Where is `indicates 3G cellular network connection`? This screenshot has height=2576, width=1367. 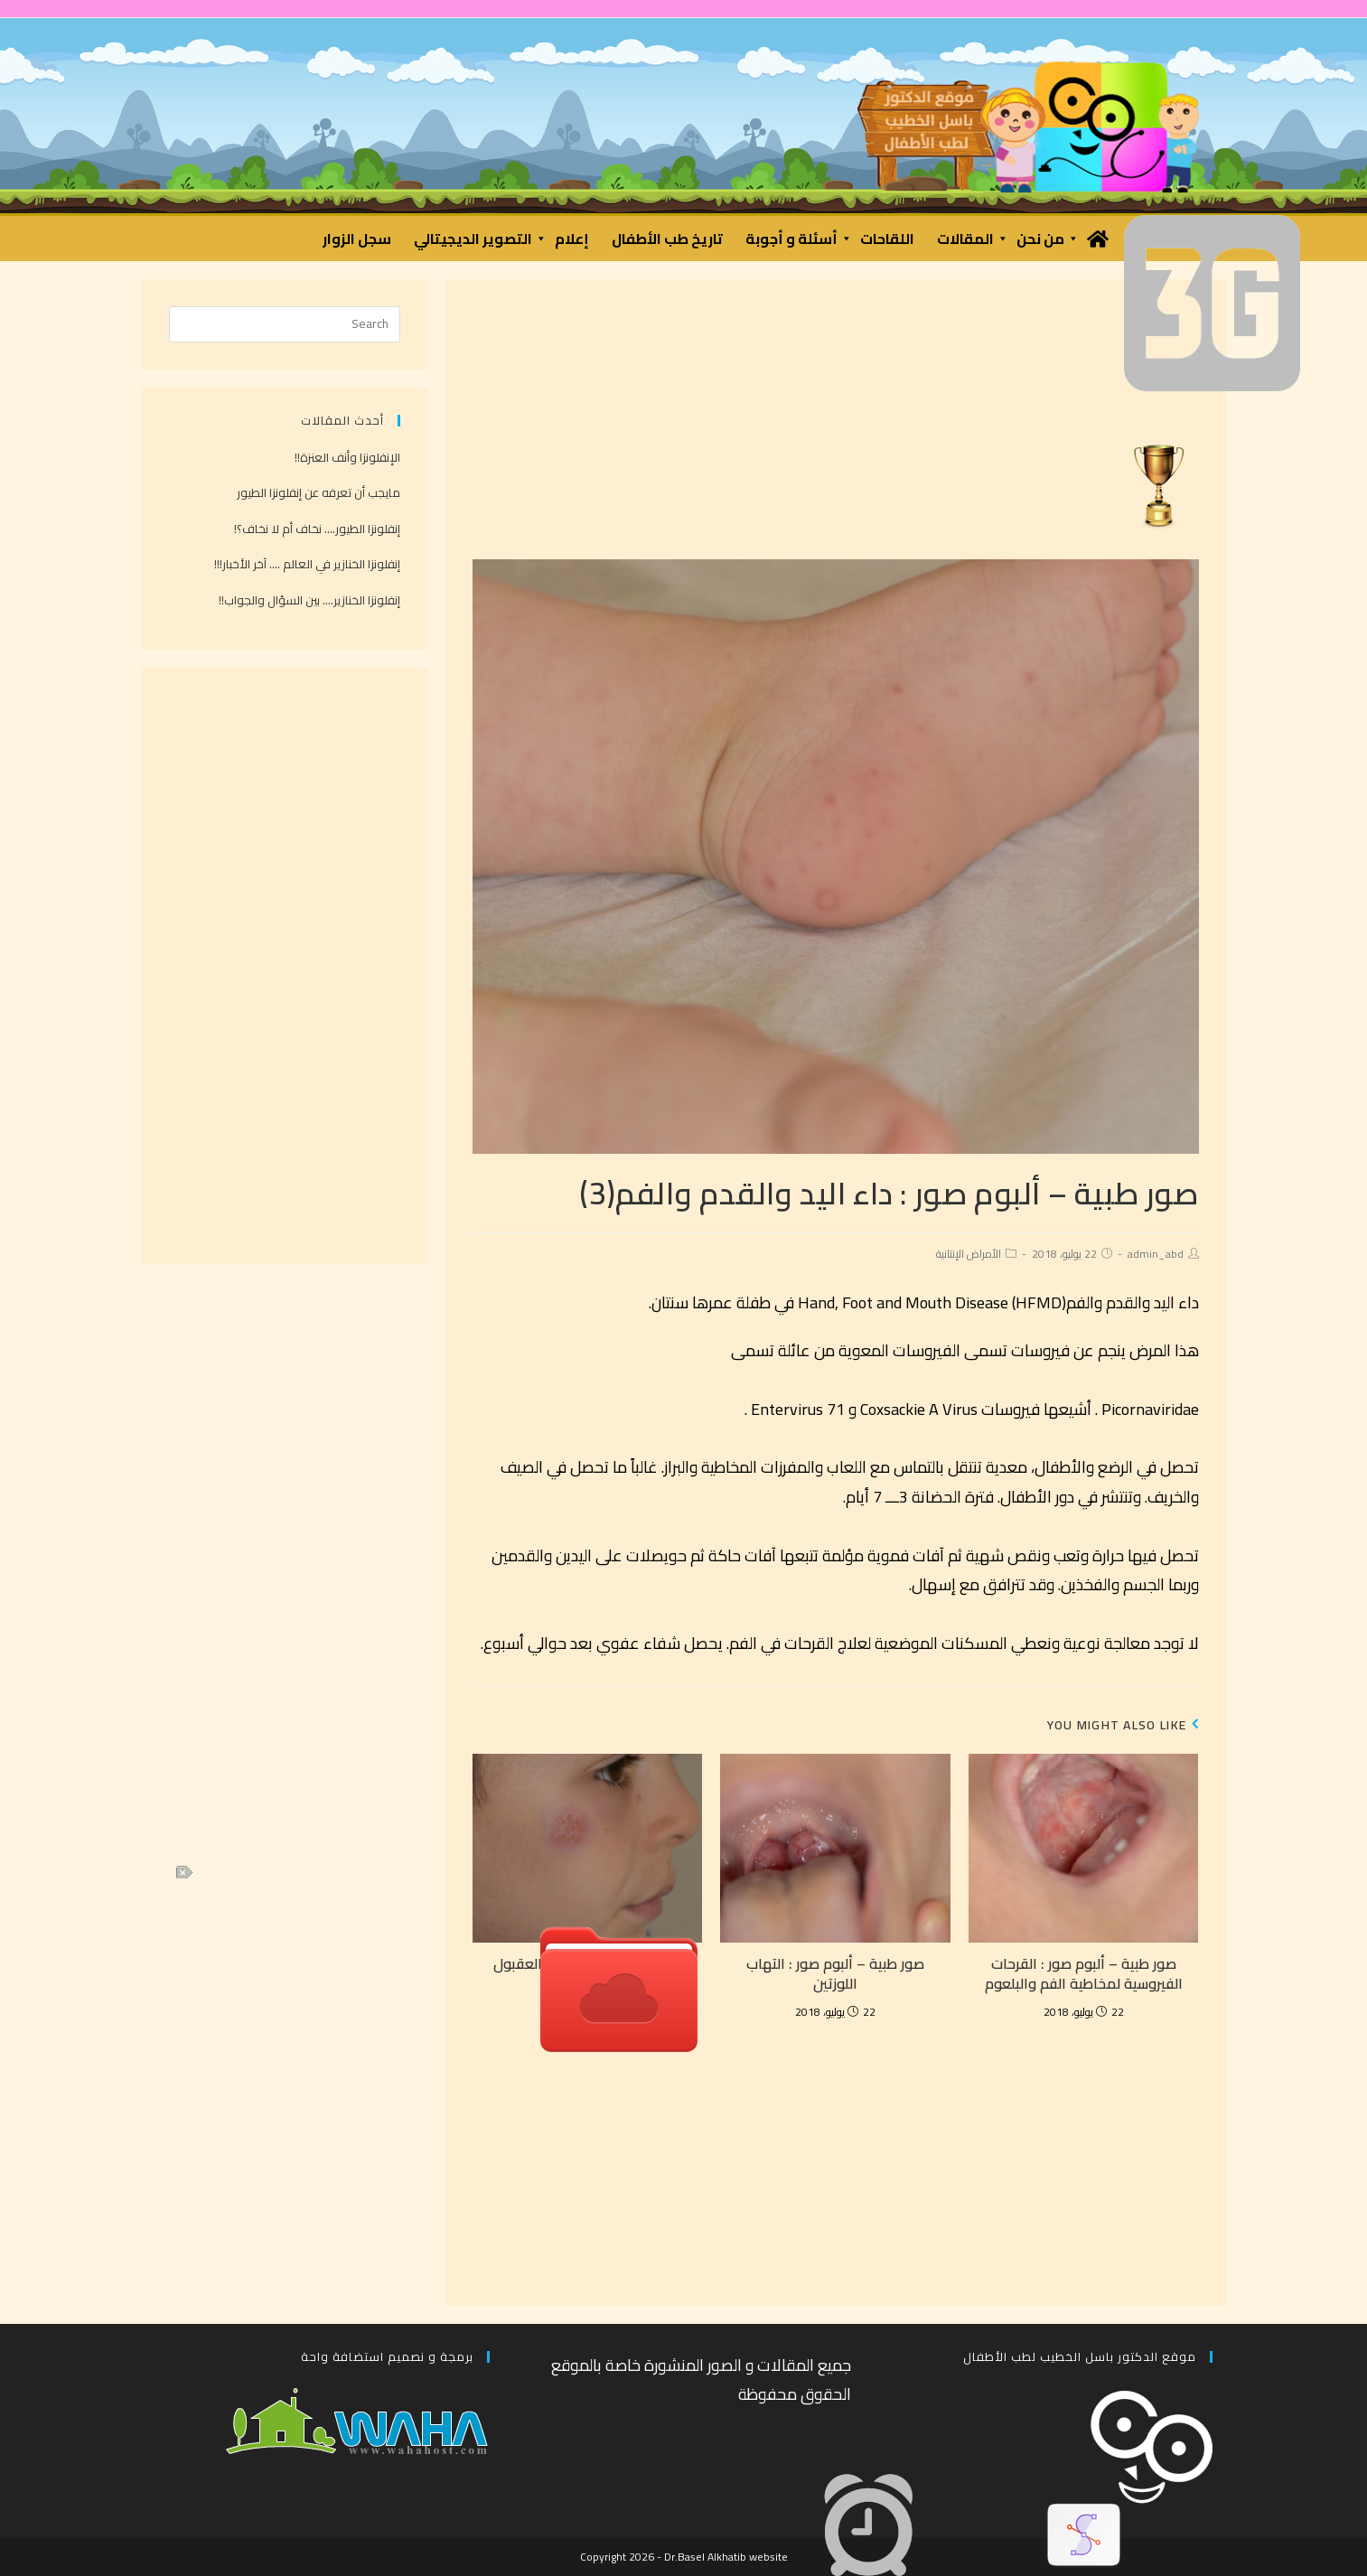 indicates 3G cellular network connection is located at coordinates (1212, 303).